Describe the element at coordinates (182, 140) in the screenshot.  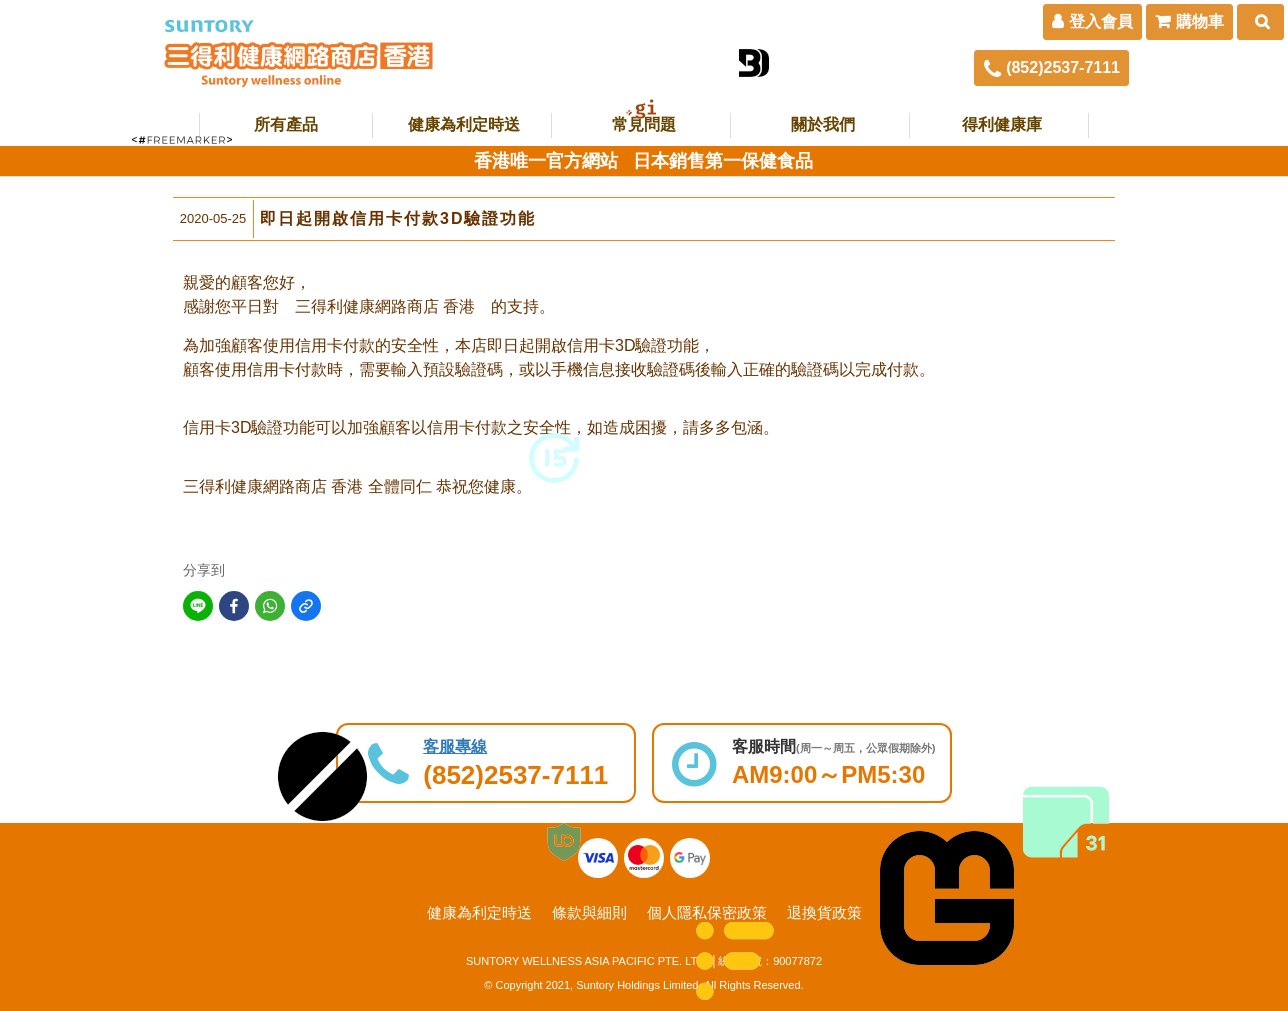
I see `apache freemarker template engine logo` at that location.